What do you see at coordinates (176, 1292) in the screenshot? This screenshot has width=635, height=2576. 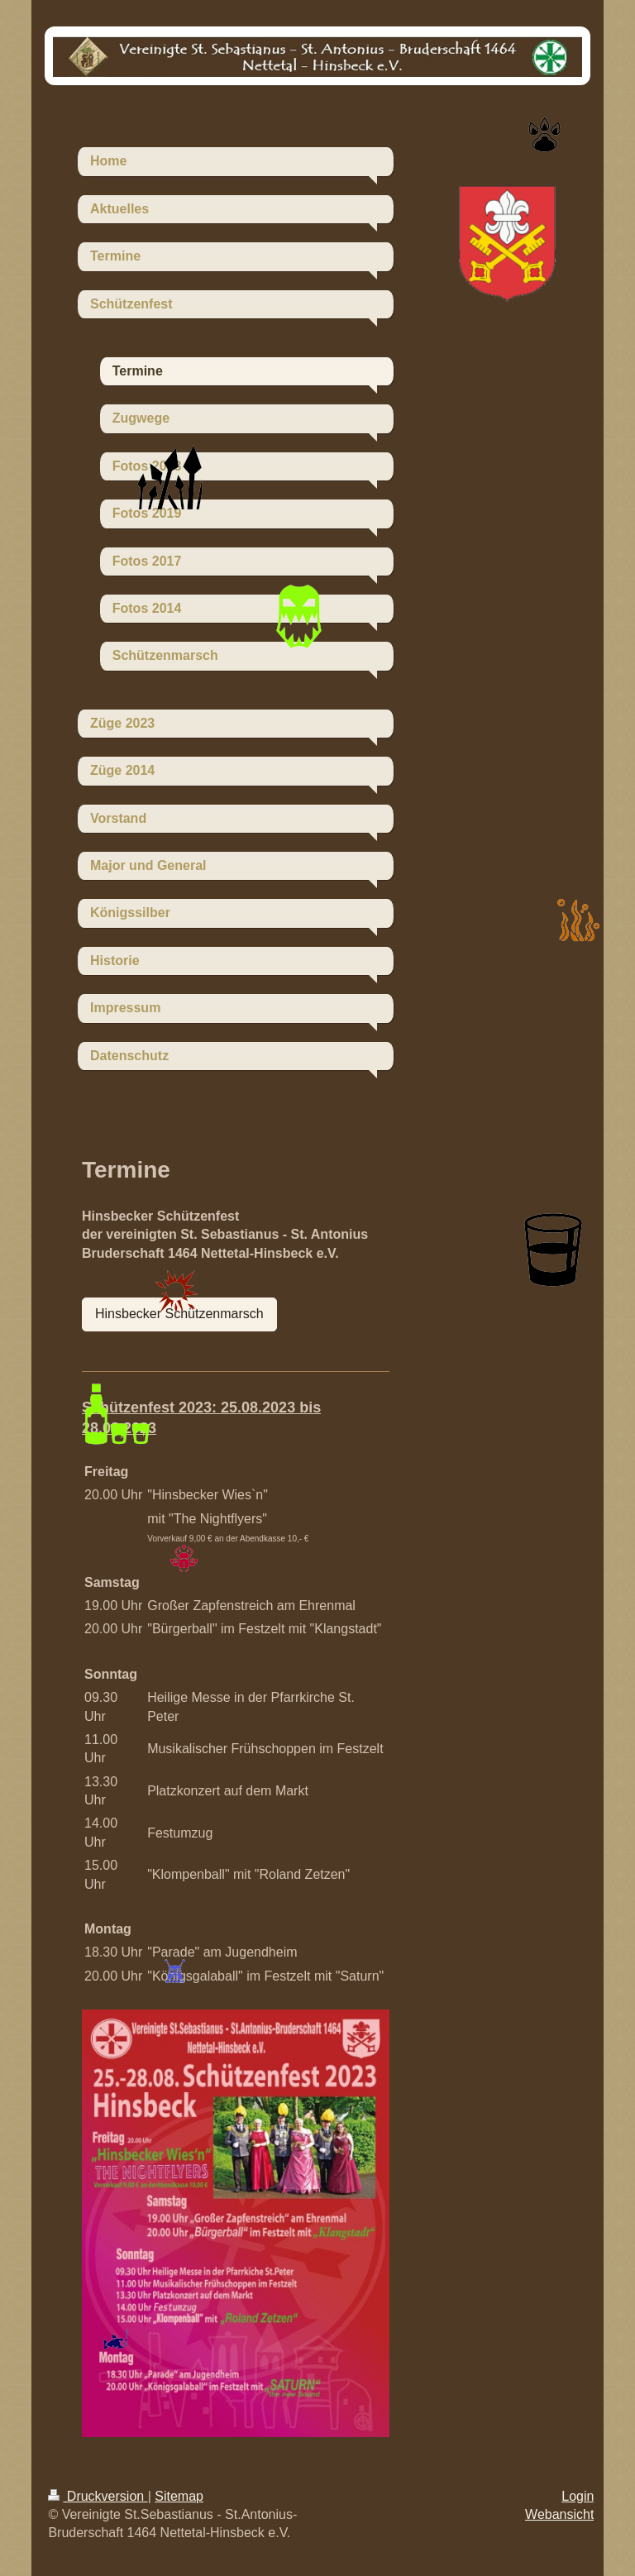 I see `indicates an eclipse or celestial event in a game` at bounding box center [176, 1292].